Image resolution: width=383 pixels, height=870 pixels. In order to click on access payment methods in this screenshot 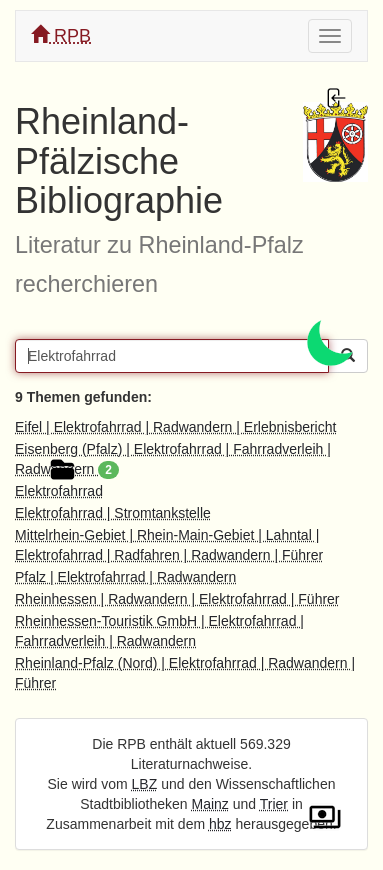, I will do `click(325, 817)`.